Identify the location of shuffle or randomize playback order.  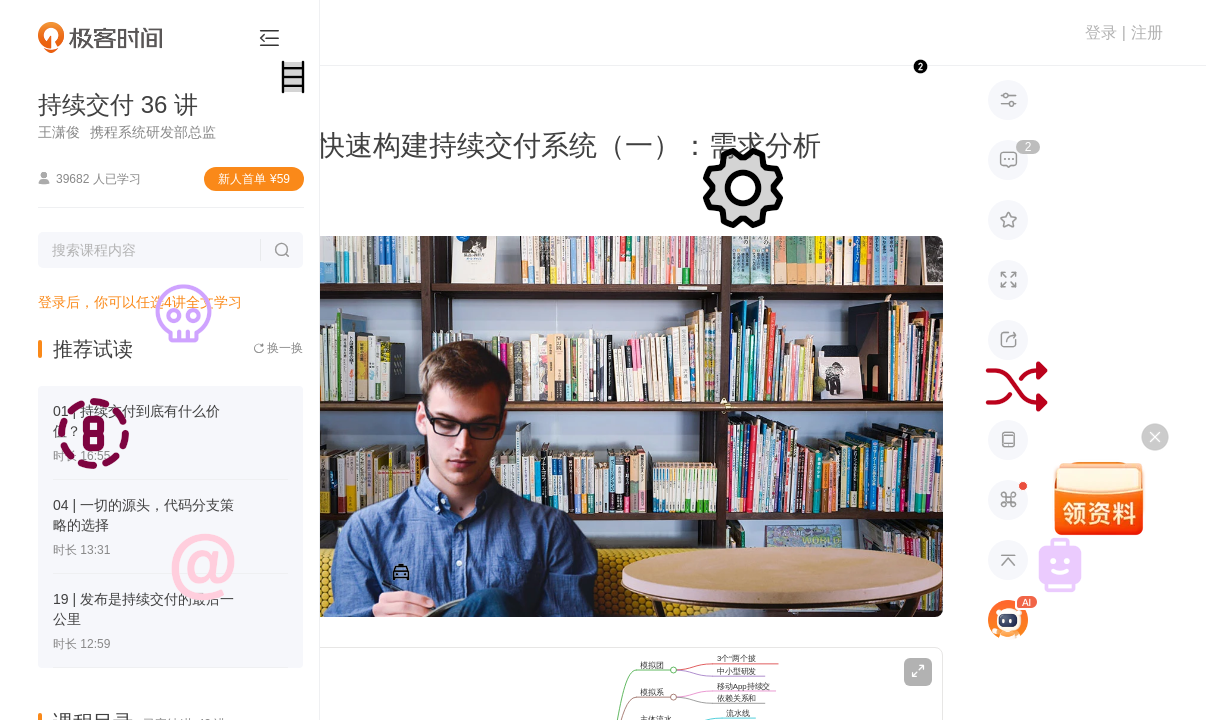
(1015, 386).